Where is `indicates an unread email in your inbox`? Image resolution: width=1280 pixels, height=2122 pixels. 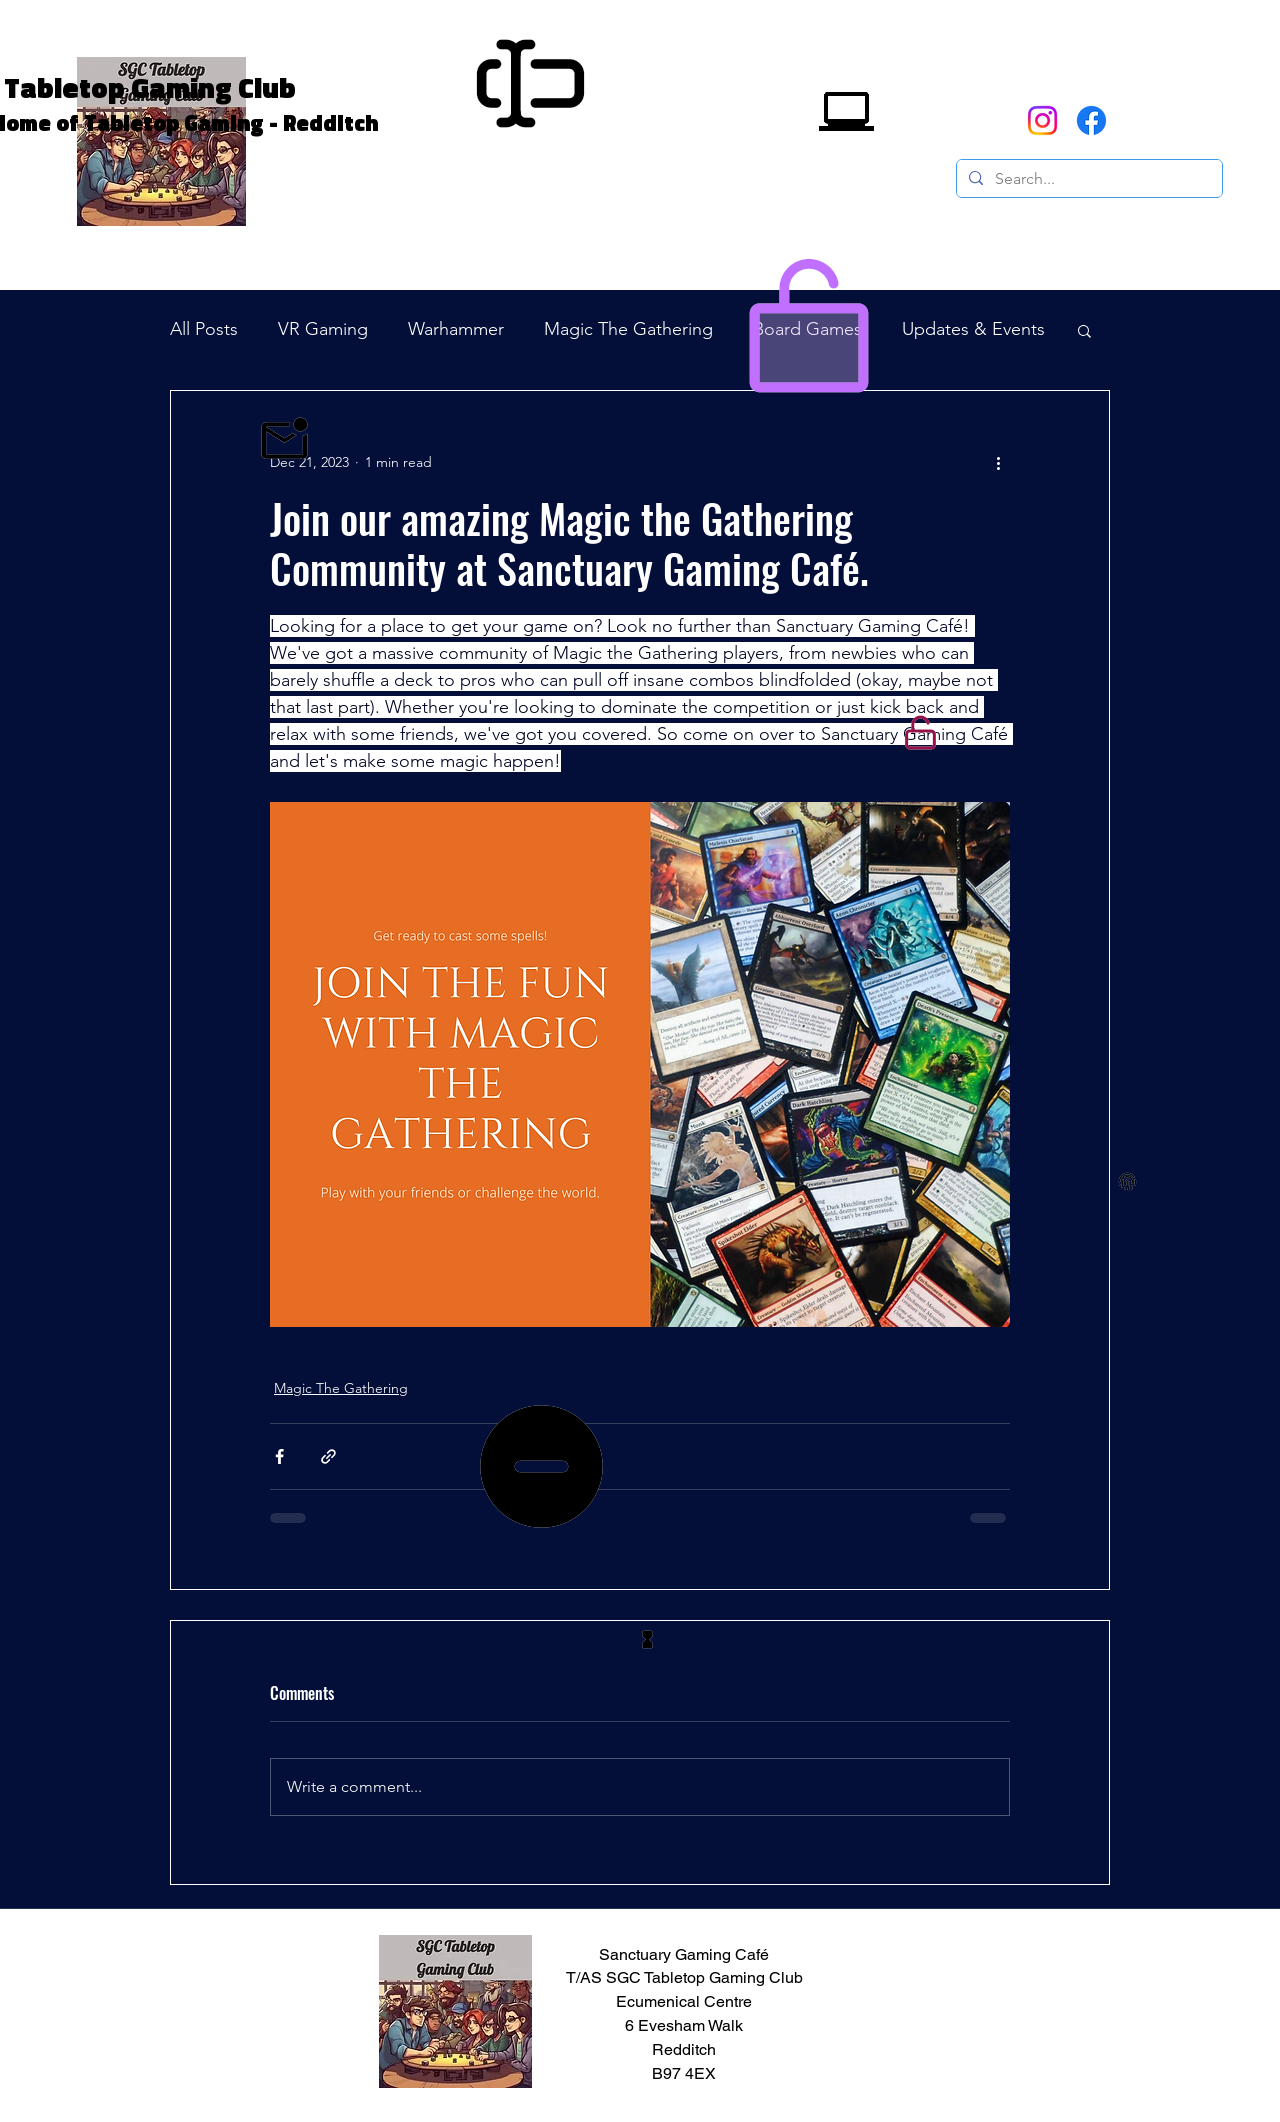
indicates an unread email in your inbox is located at coordinates (284, 440).